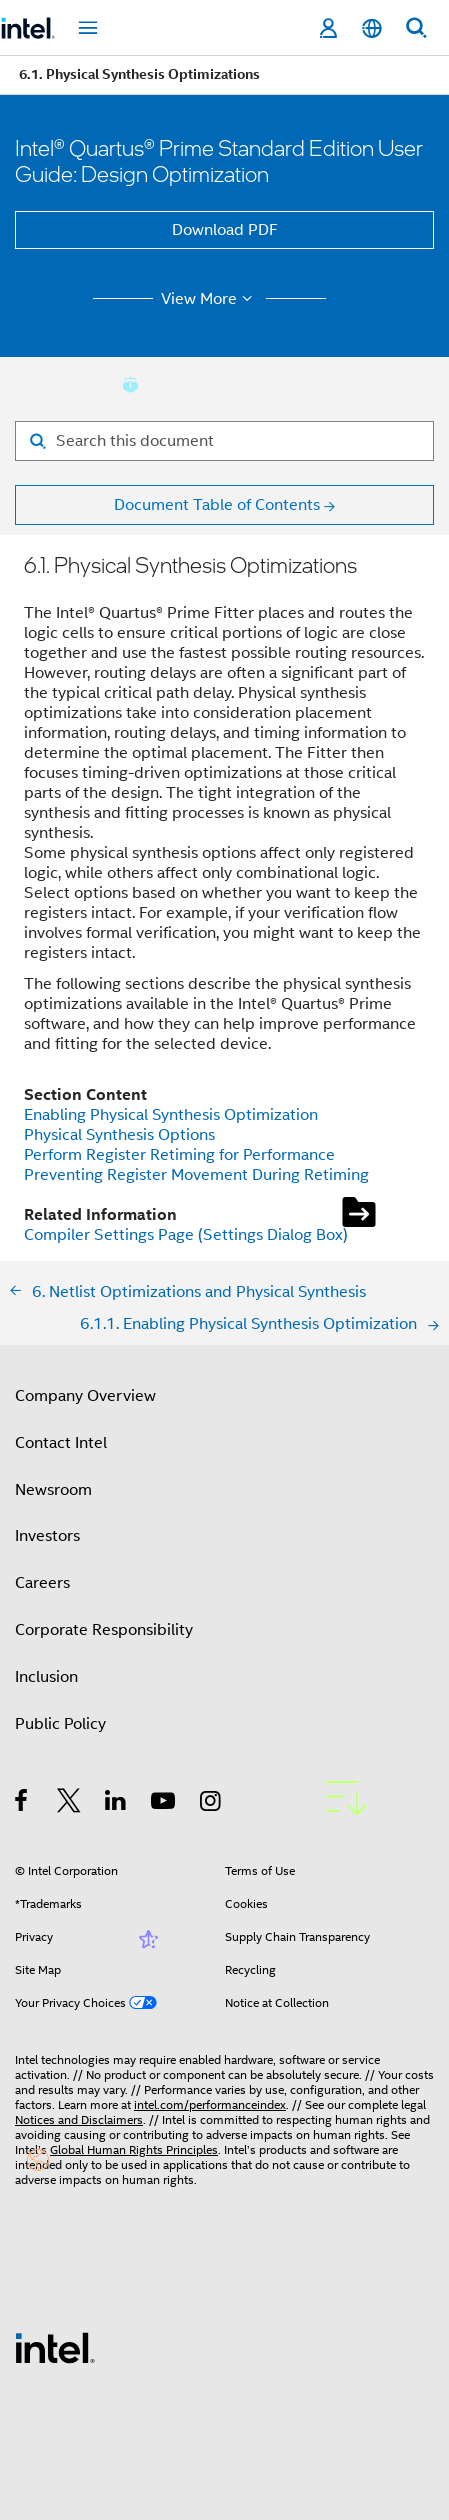 This screenshot has width=449, height=2520. Describe the element at coordinates (344, 1796) in the screenshot. I see `sort items in ascending order` at that location.